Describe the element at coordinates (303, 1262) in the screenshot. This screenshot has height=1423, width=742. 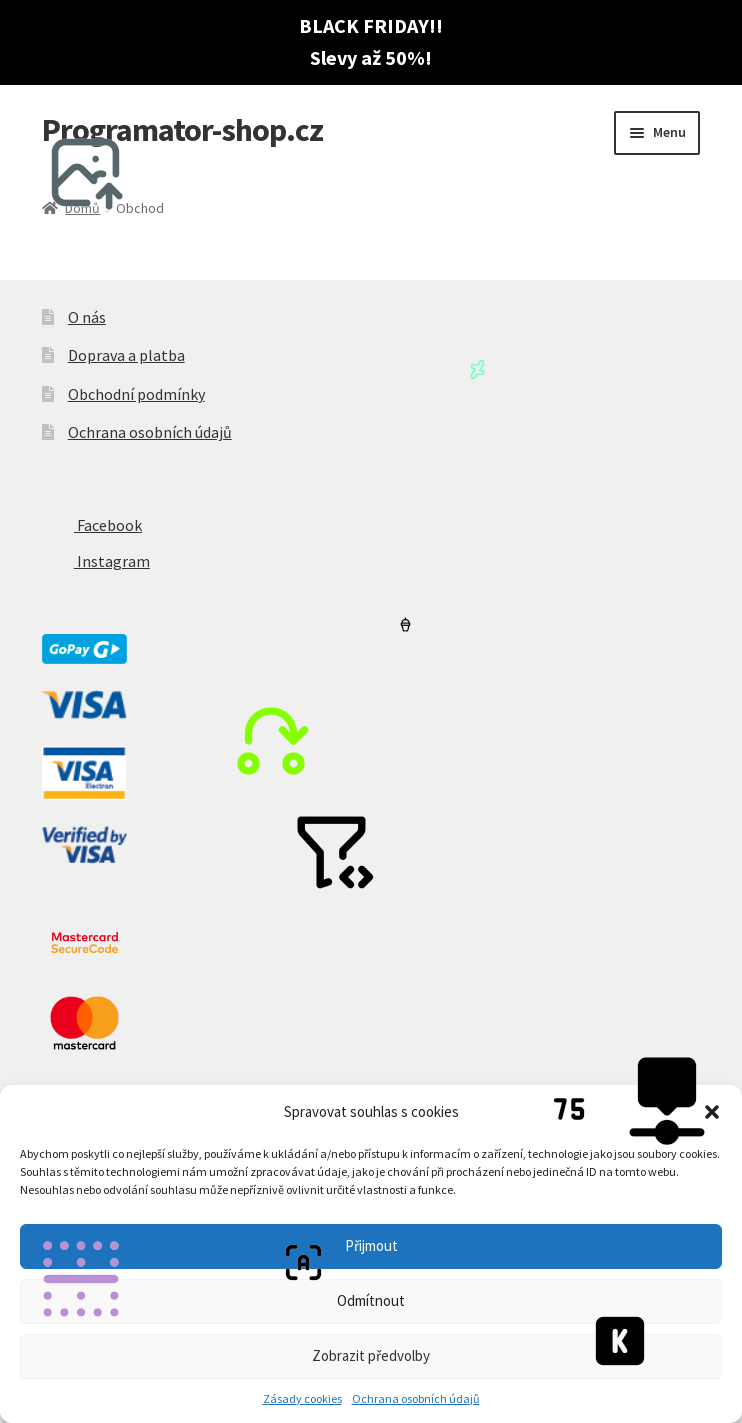
I see `enable auto-focus mode for camera` at that location.